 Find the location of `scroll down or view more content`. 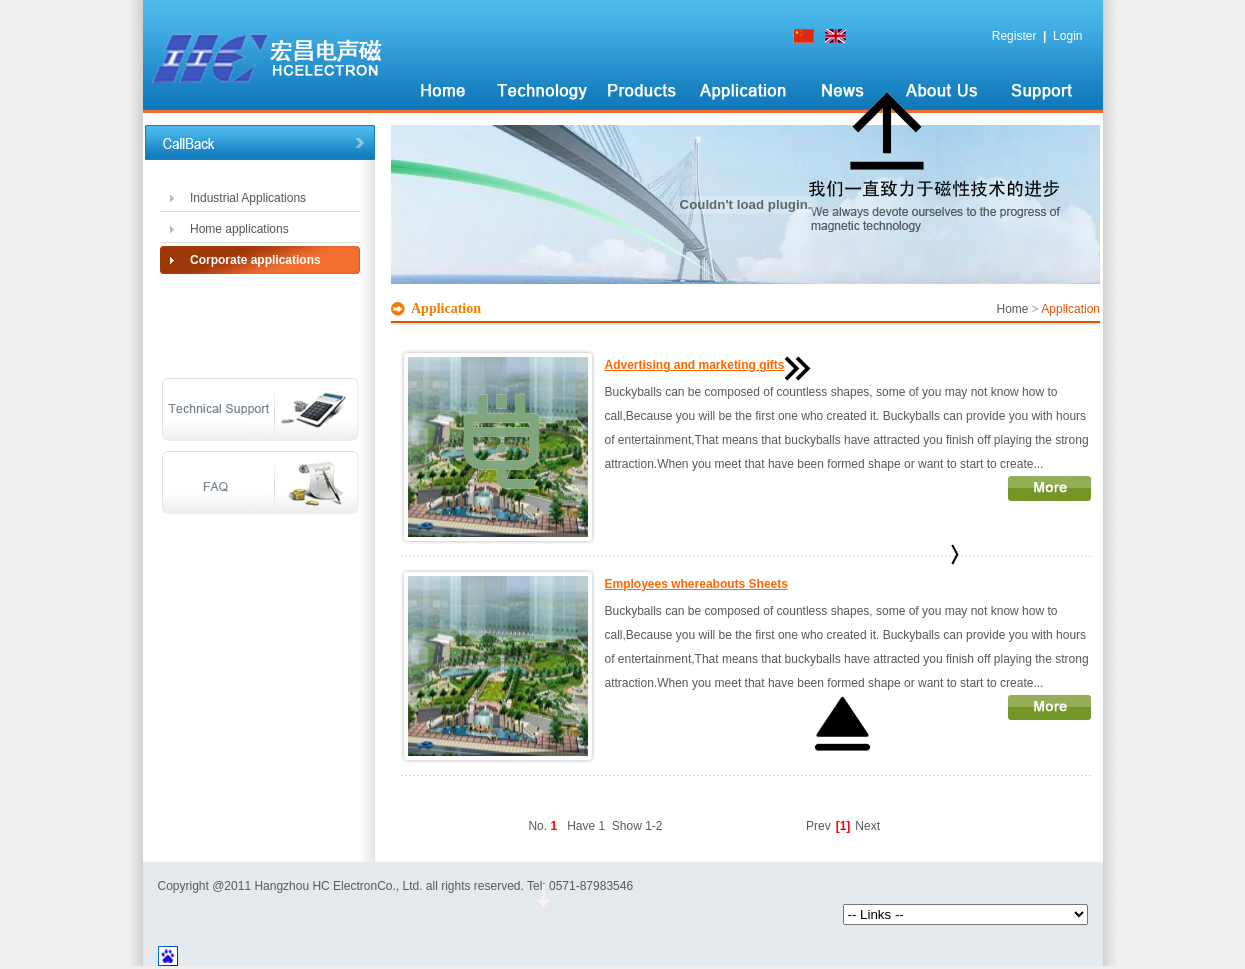

scroll down or view more content is located at coordinates (543, 895).